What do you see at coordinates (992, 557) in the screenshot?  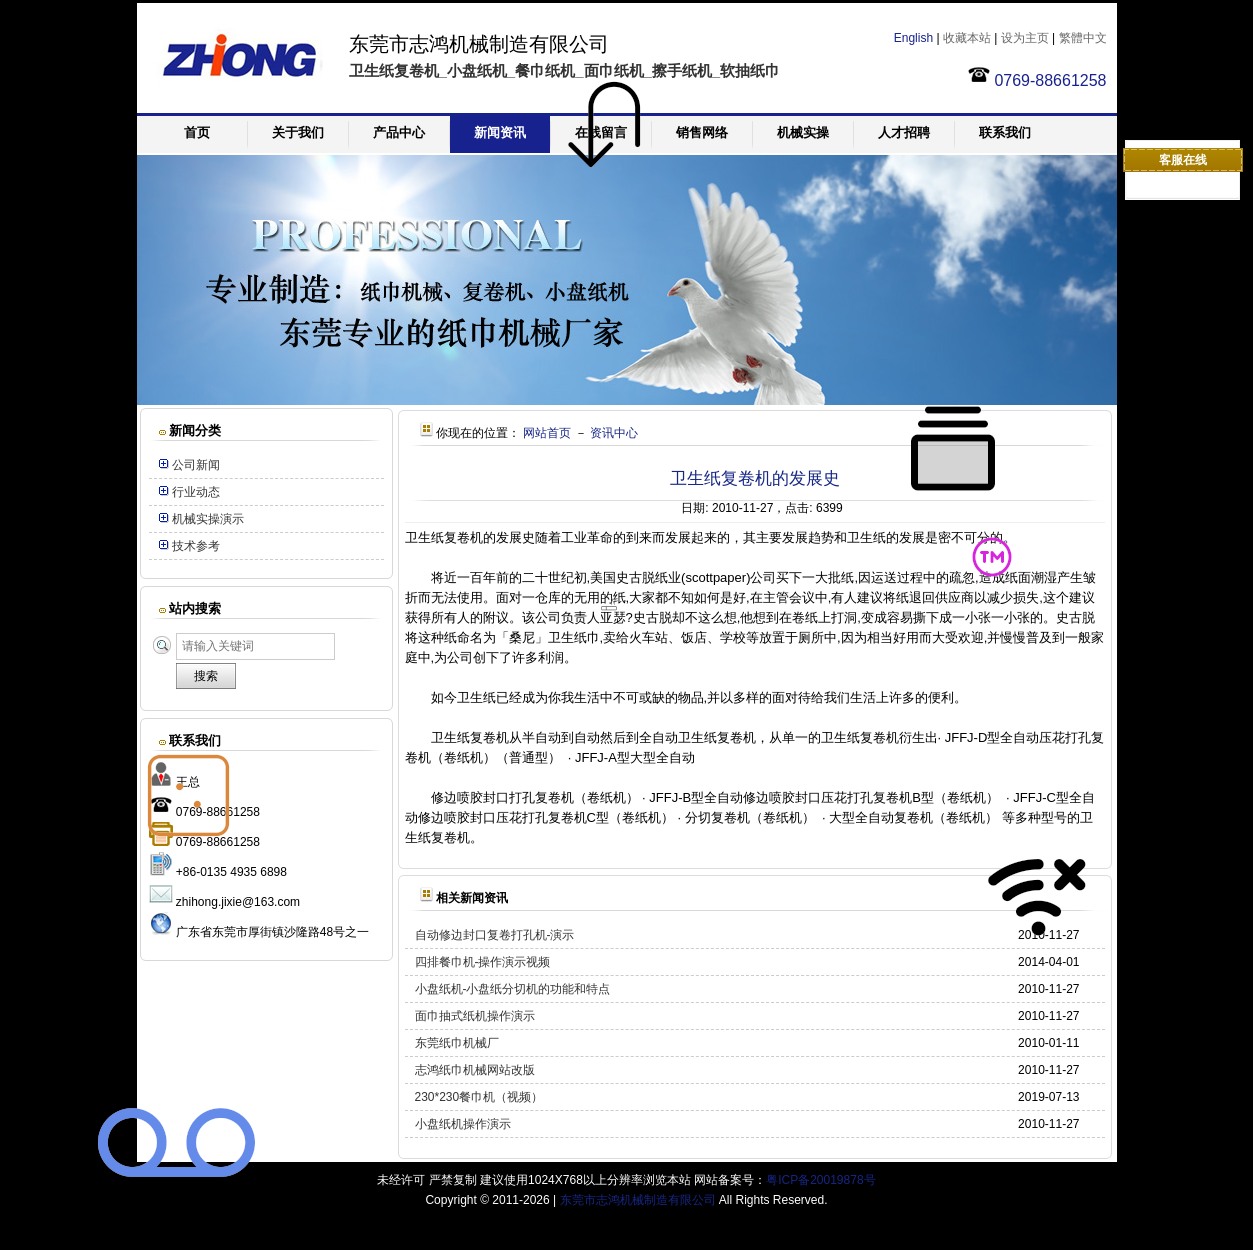 I see `indicates trademarked content or brand` at bounding box center [992, 557].